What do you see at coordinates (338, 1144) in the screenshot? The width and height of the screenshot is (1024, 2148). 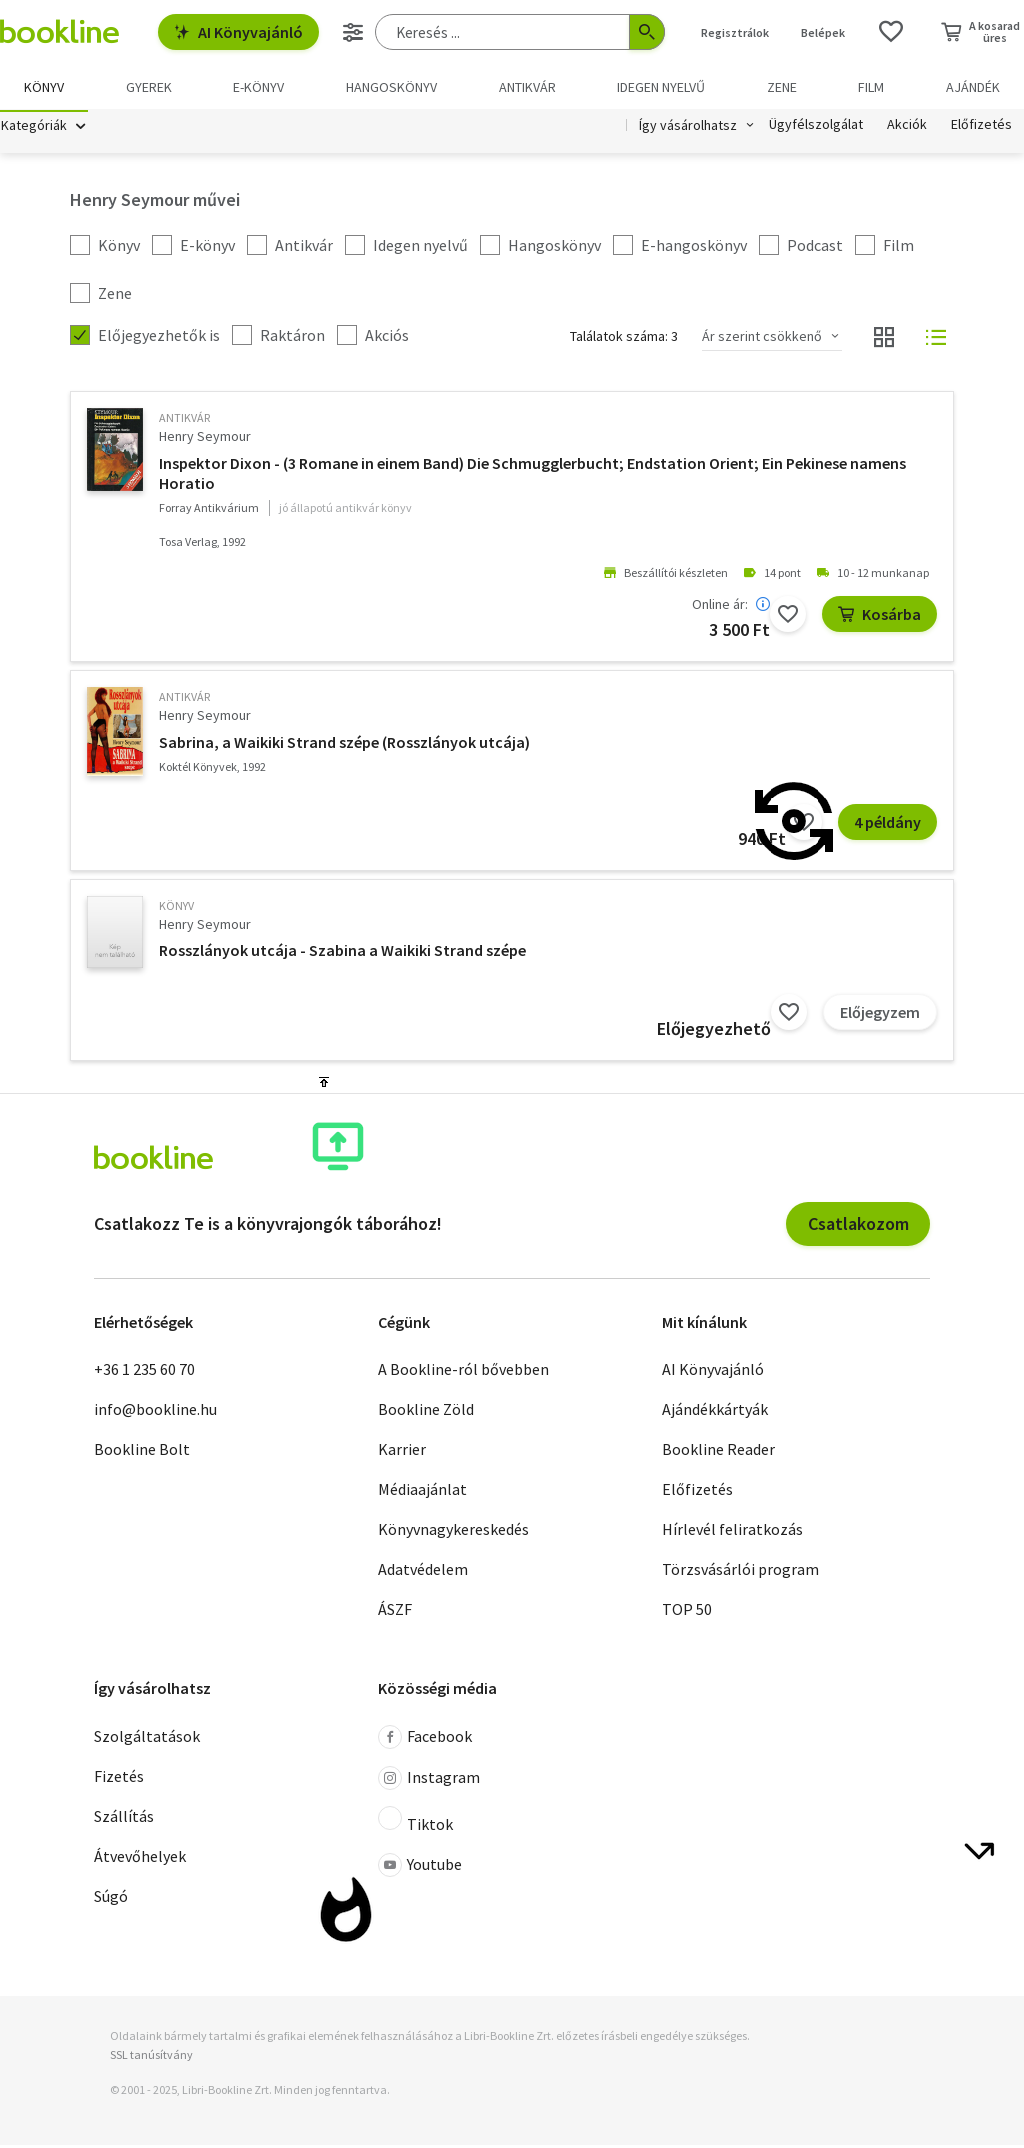 I see `upload file to display or screen` at bounding box center [338, 1144].